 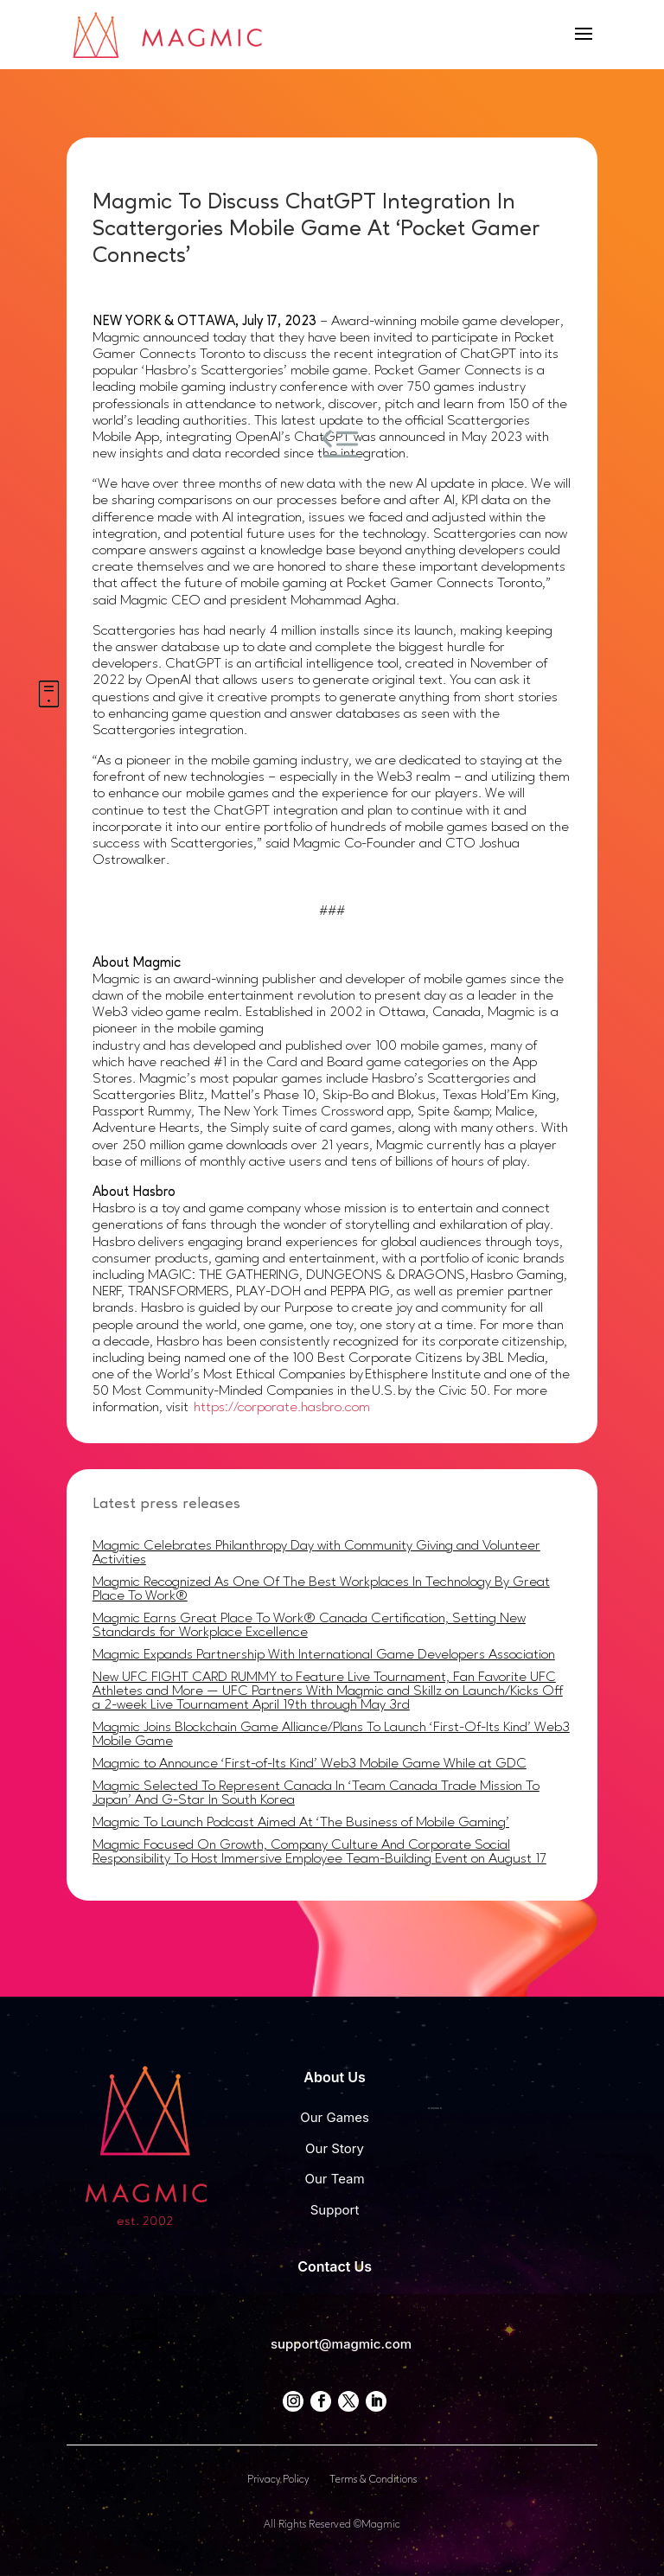 I want to click on access chromebook or laptop settings, so click(x=144, y=2330).